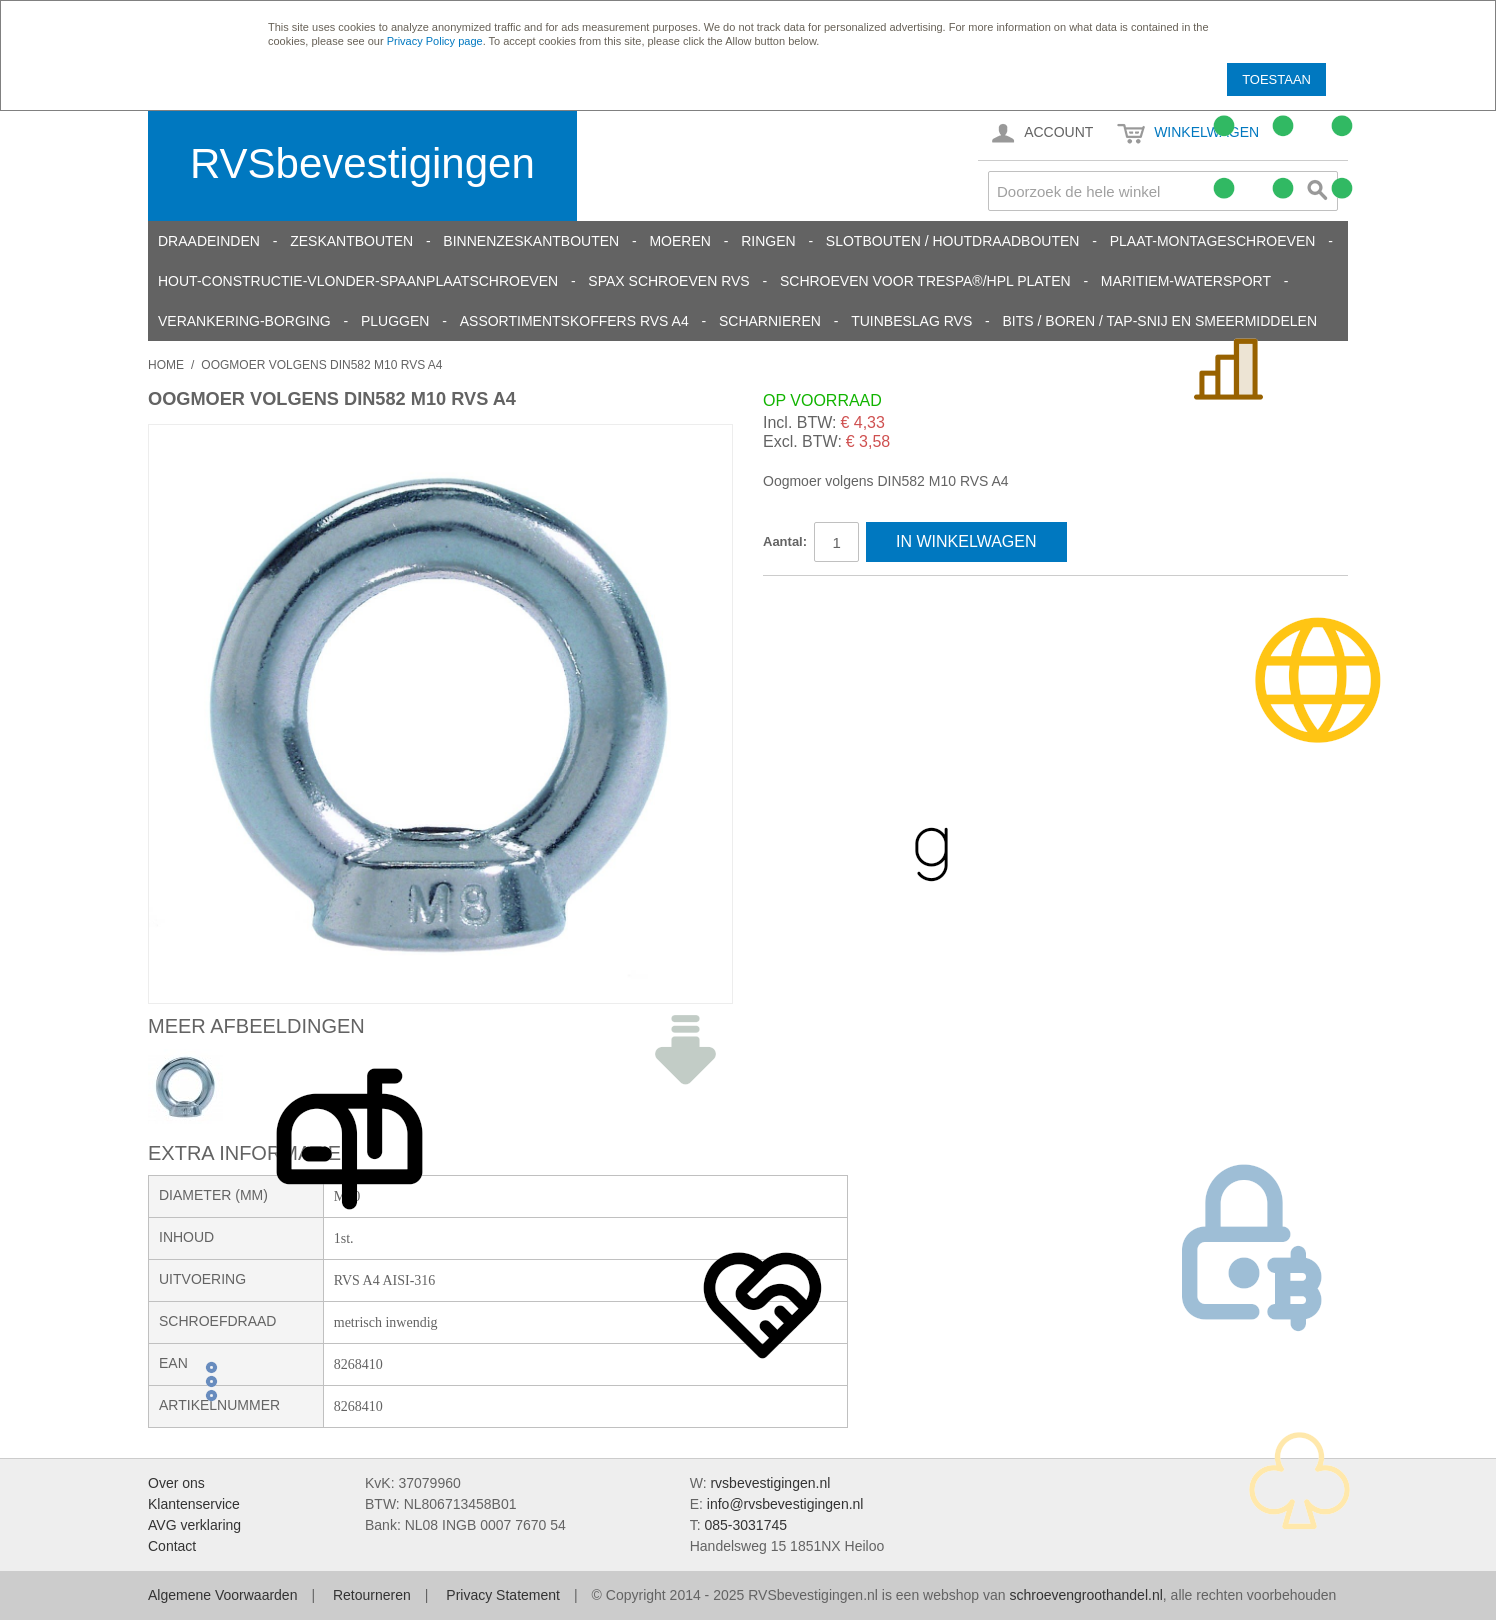 This screenshot has height=1620, width=1496. Describe the element at coordinates (1244, 1242) in the screenshot. I see `secure bitcoin wallet or storage` at that location.